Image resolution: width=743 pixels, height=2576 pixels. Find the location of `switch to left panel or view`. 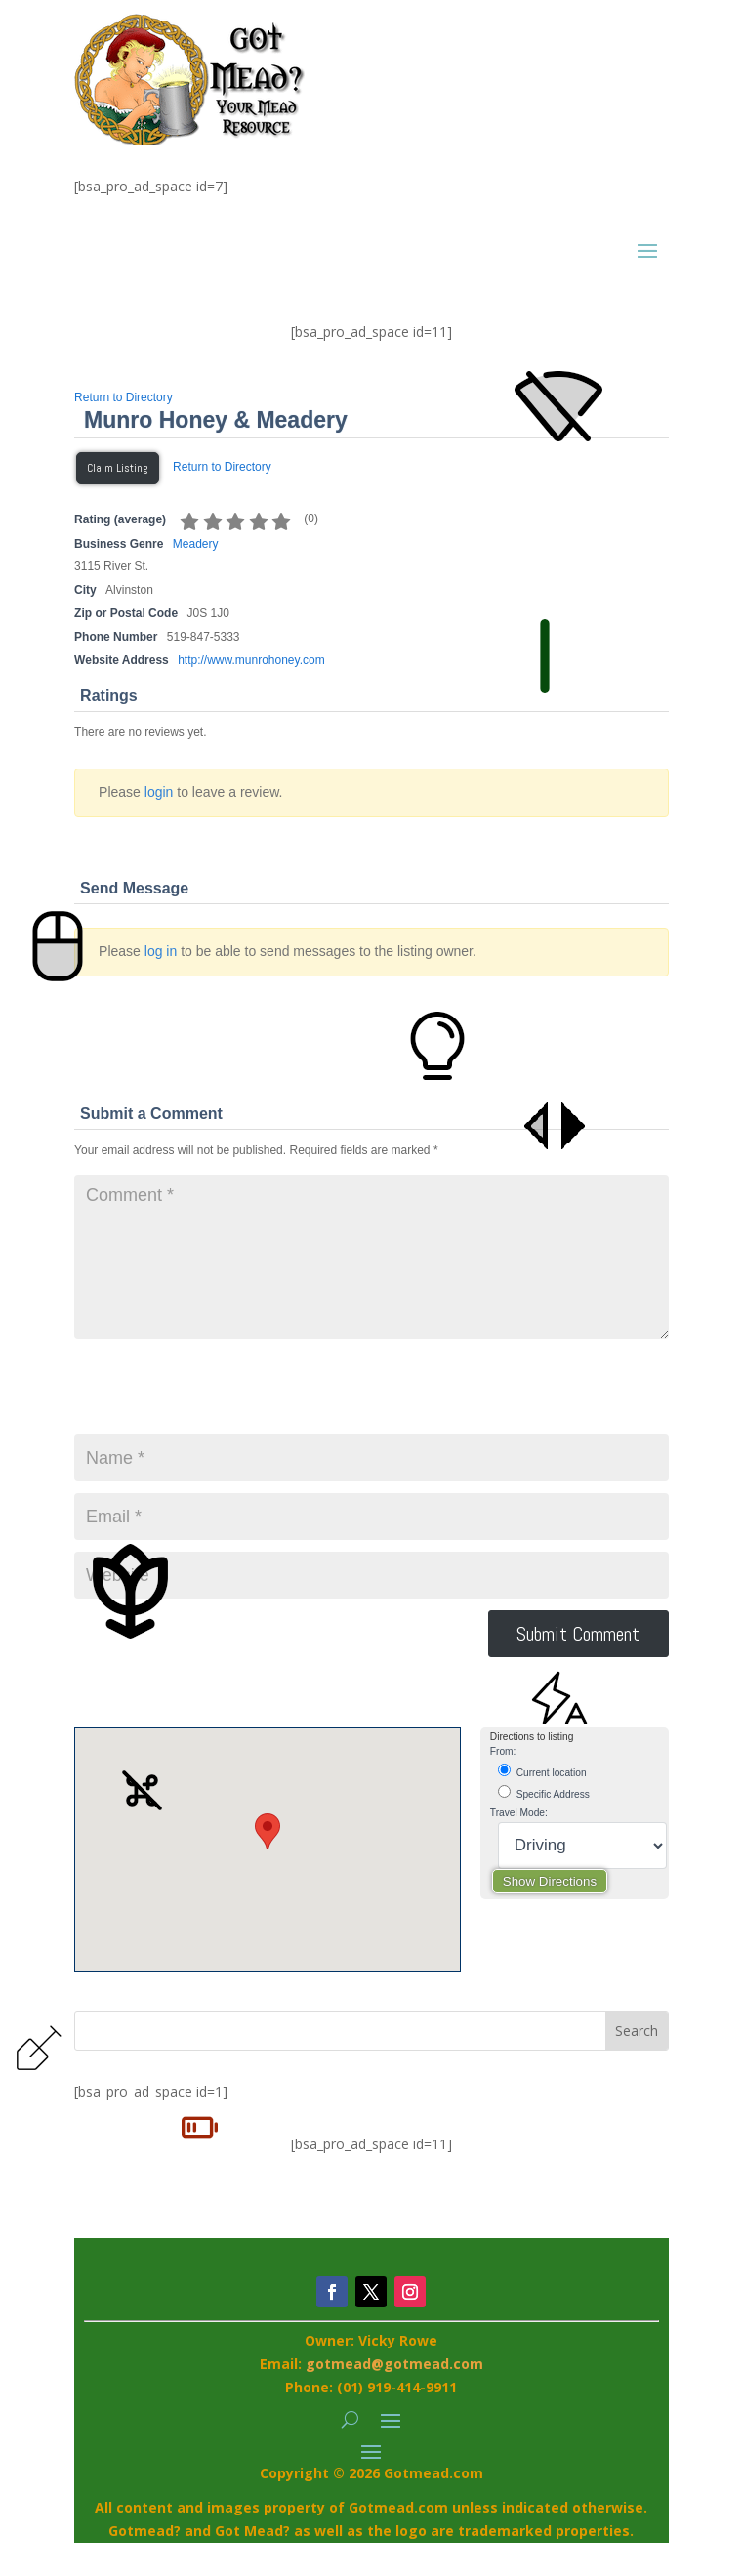

switch to left panel or view is located at coordinates (555, 1126).